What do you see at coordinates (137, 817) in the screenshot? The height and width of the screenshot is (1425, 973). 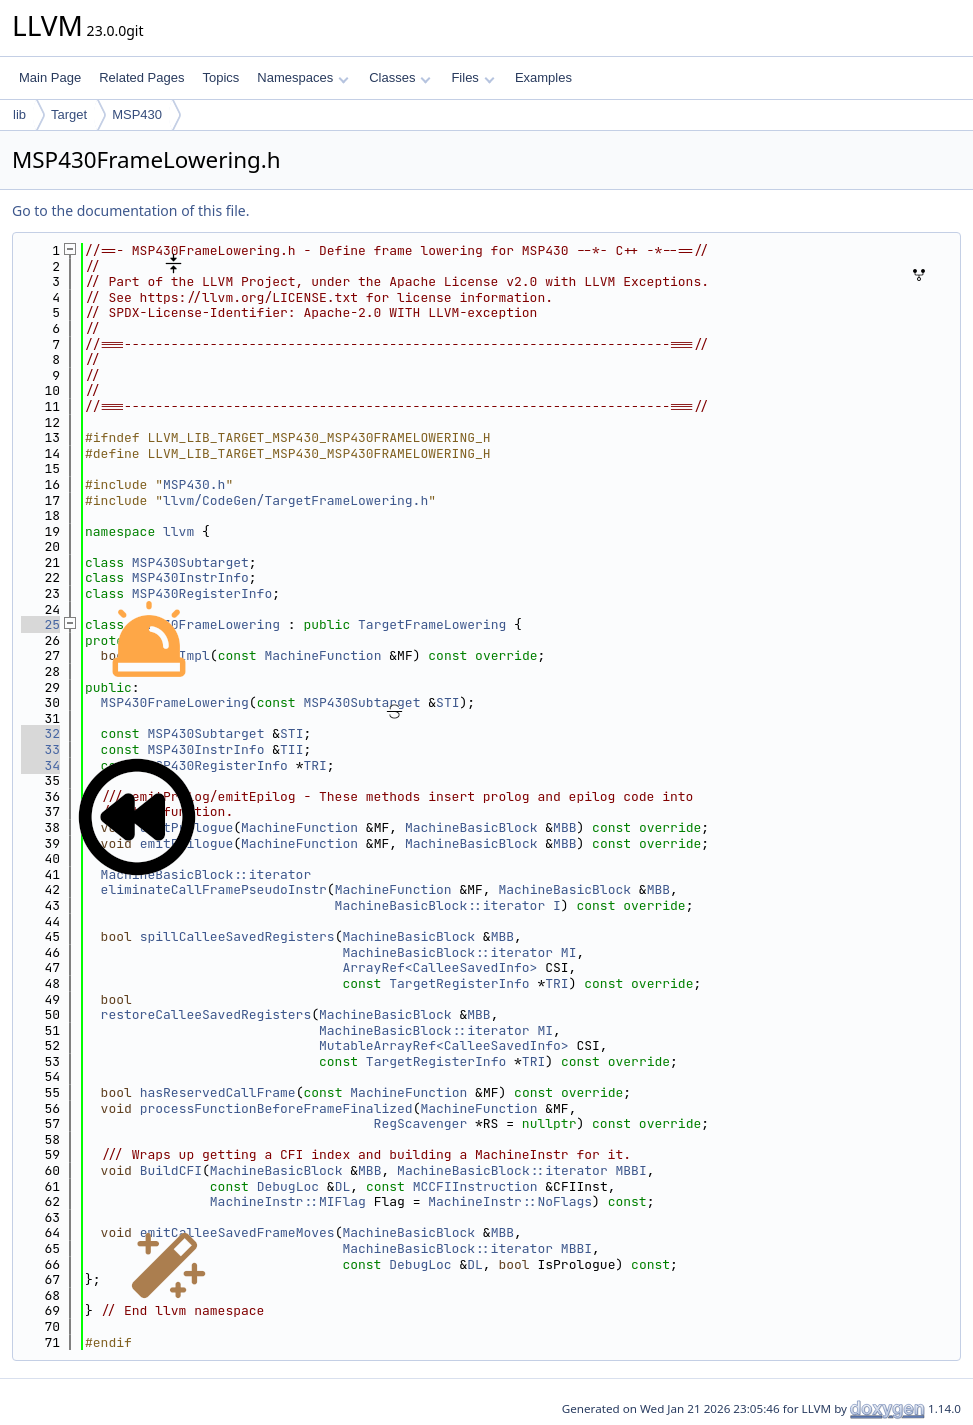 I see `rewind or skip backward in media playback` at bounding box center [137, 817].